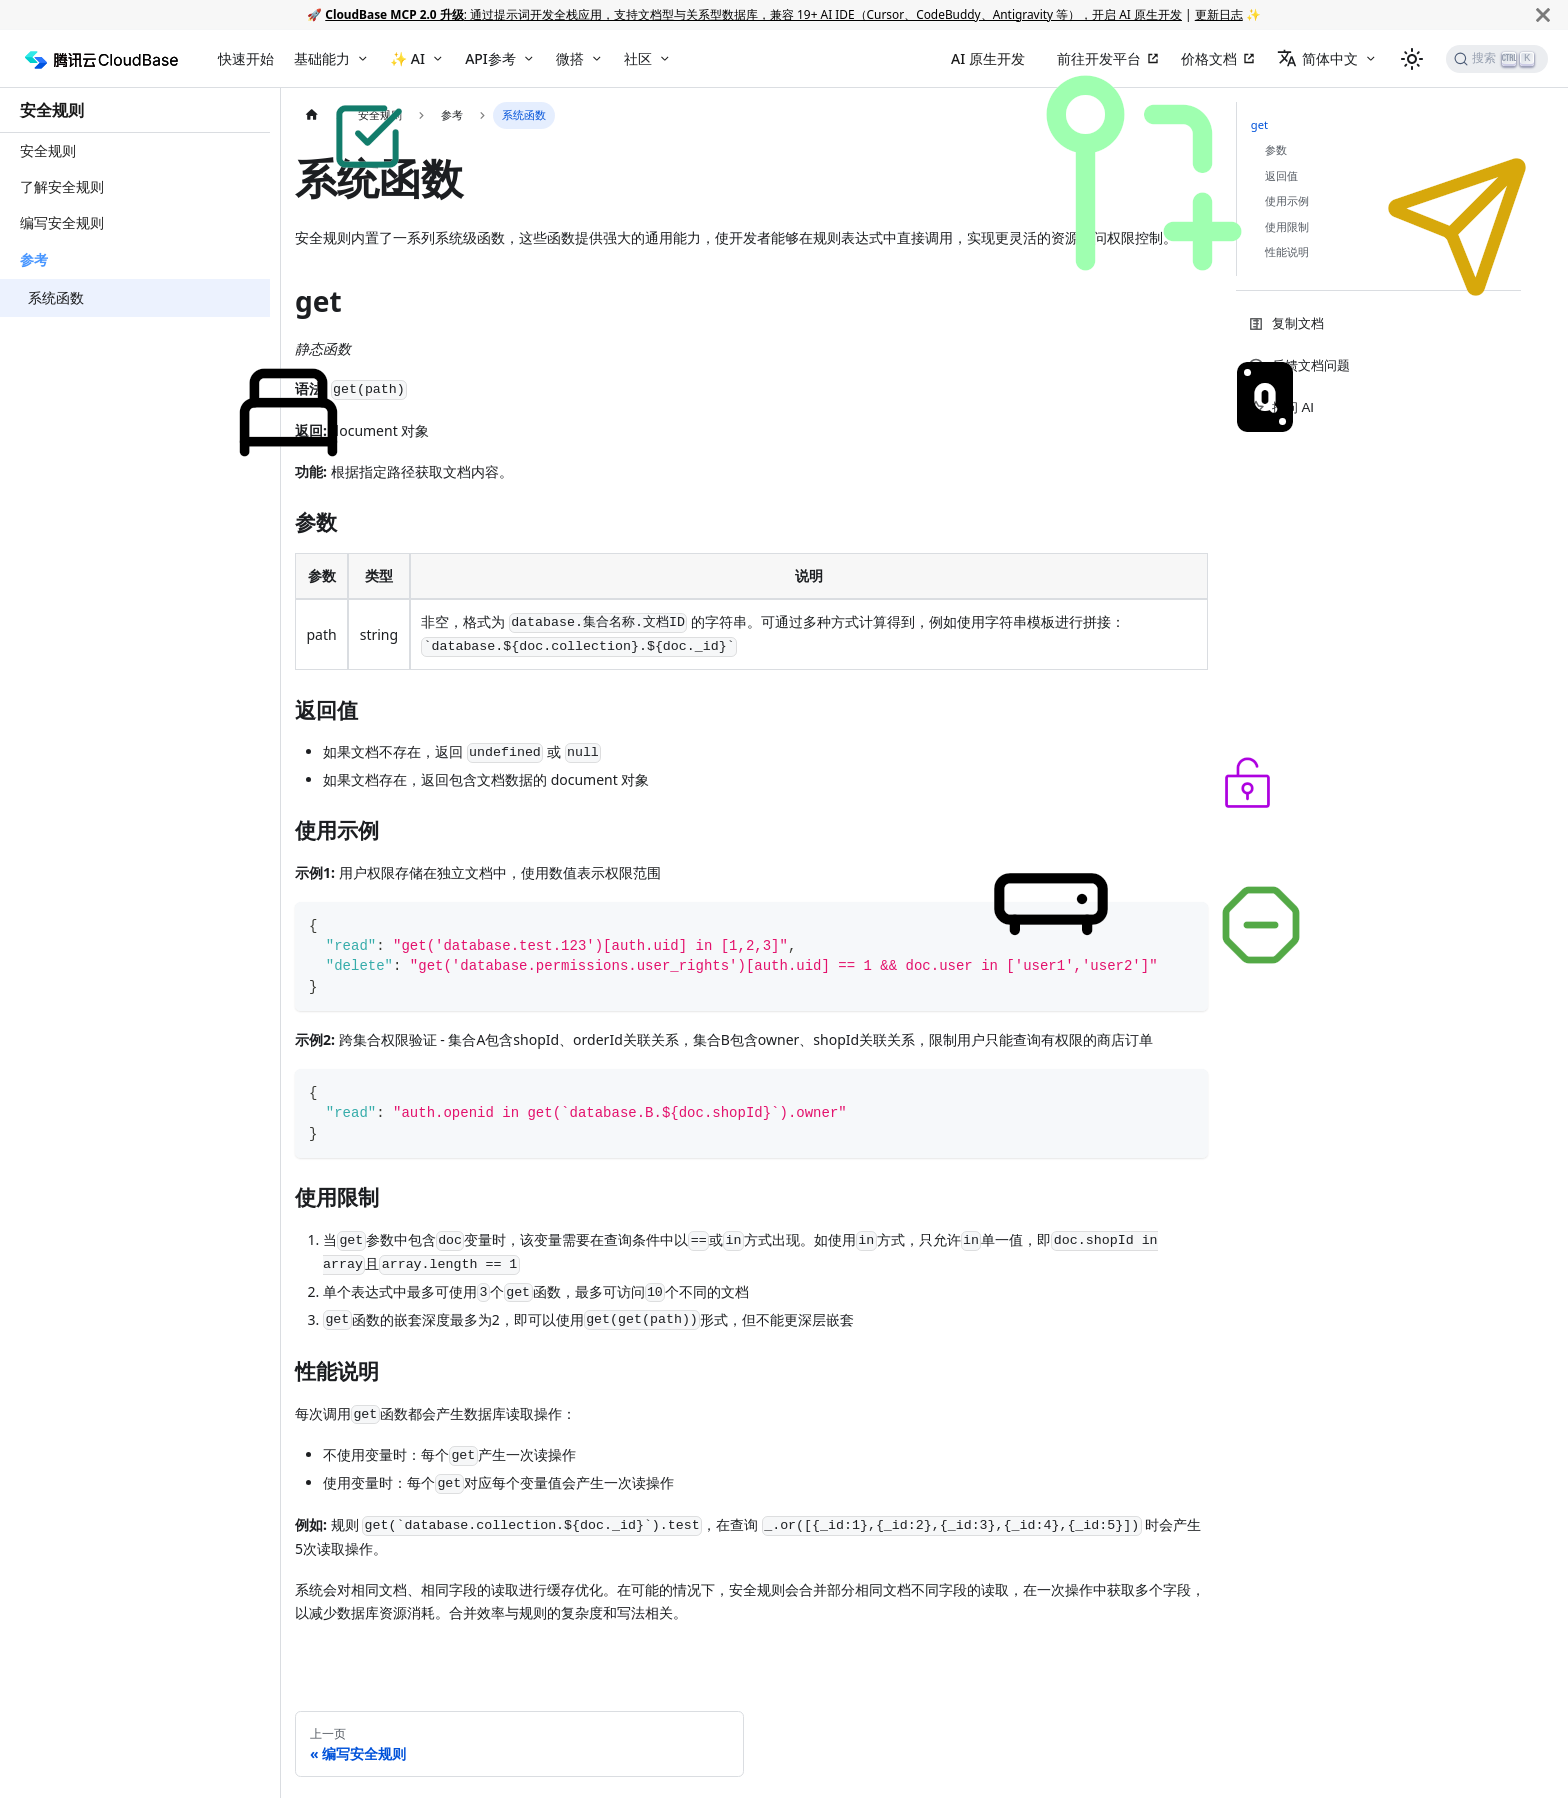  What do you see at coordinates (1247, 785) in the screenshot?
I see `unlocked or unsecured state` at bounding box center [1247, 785].